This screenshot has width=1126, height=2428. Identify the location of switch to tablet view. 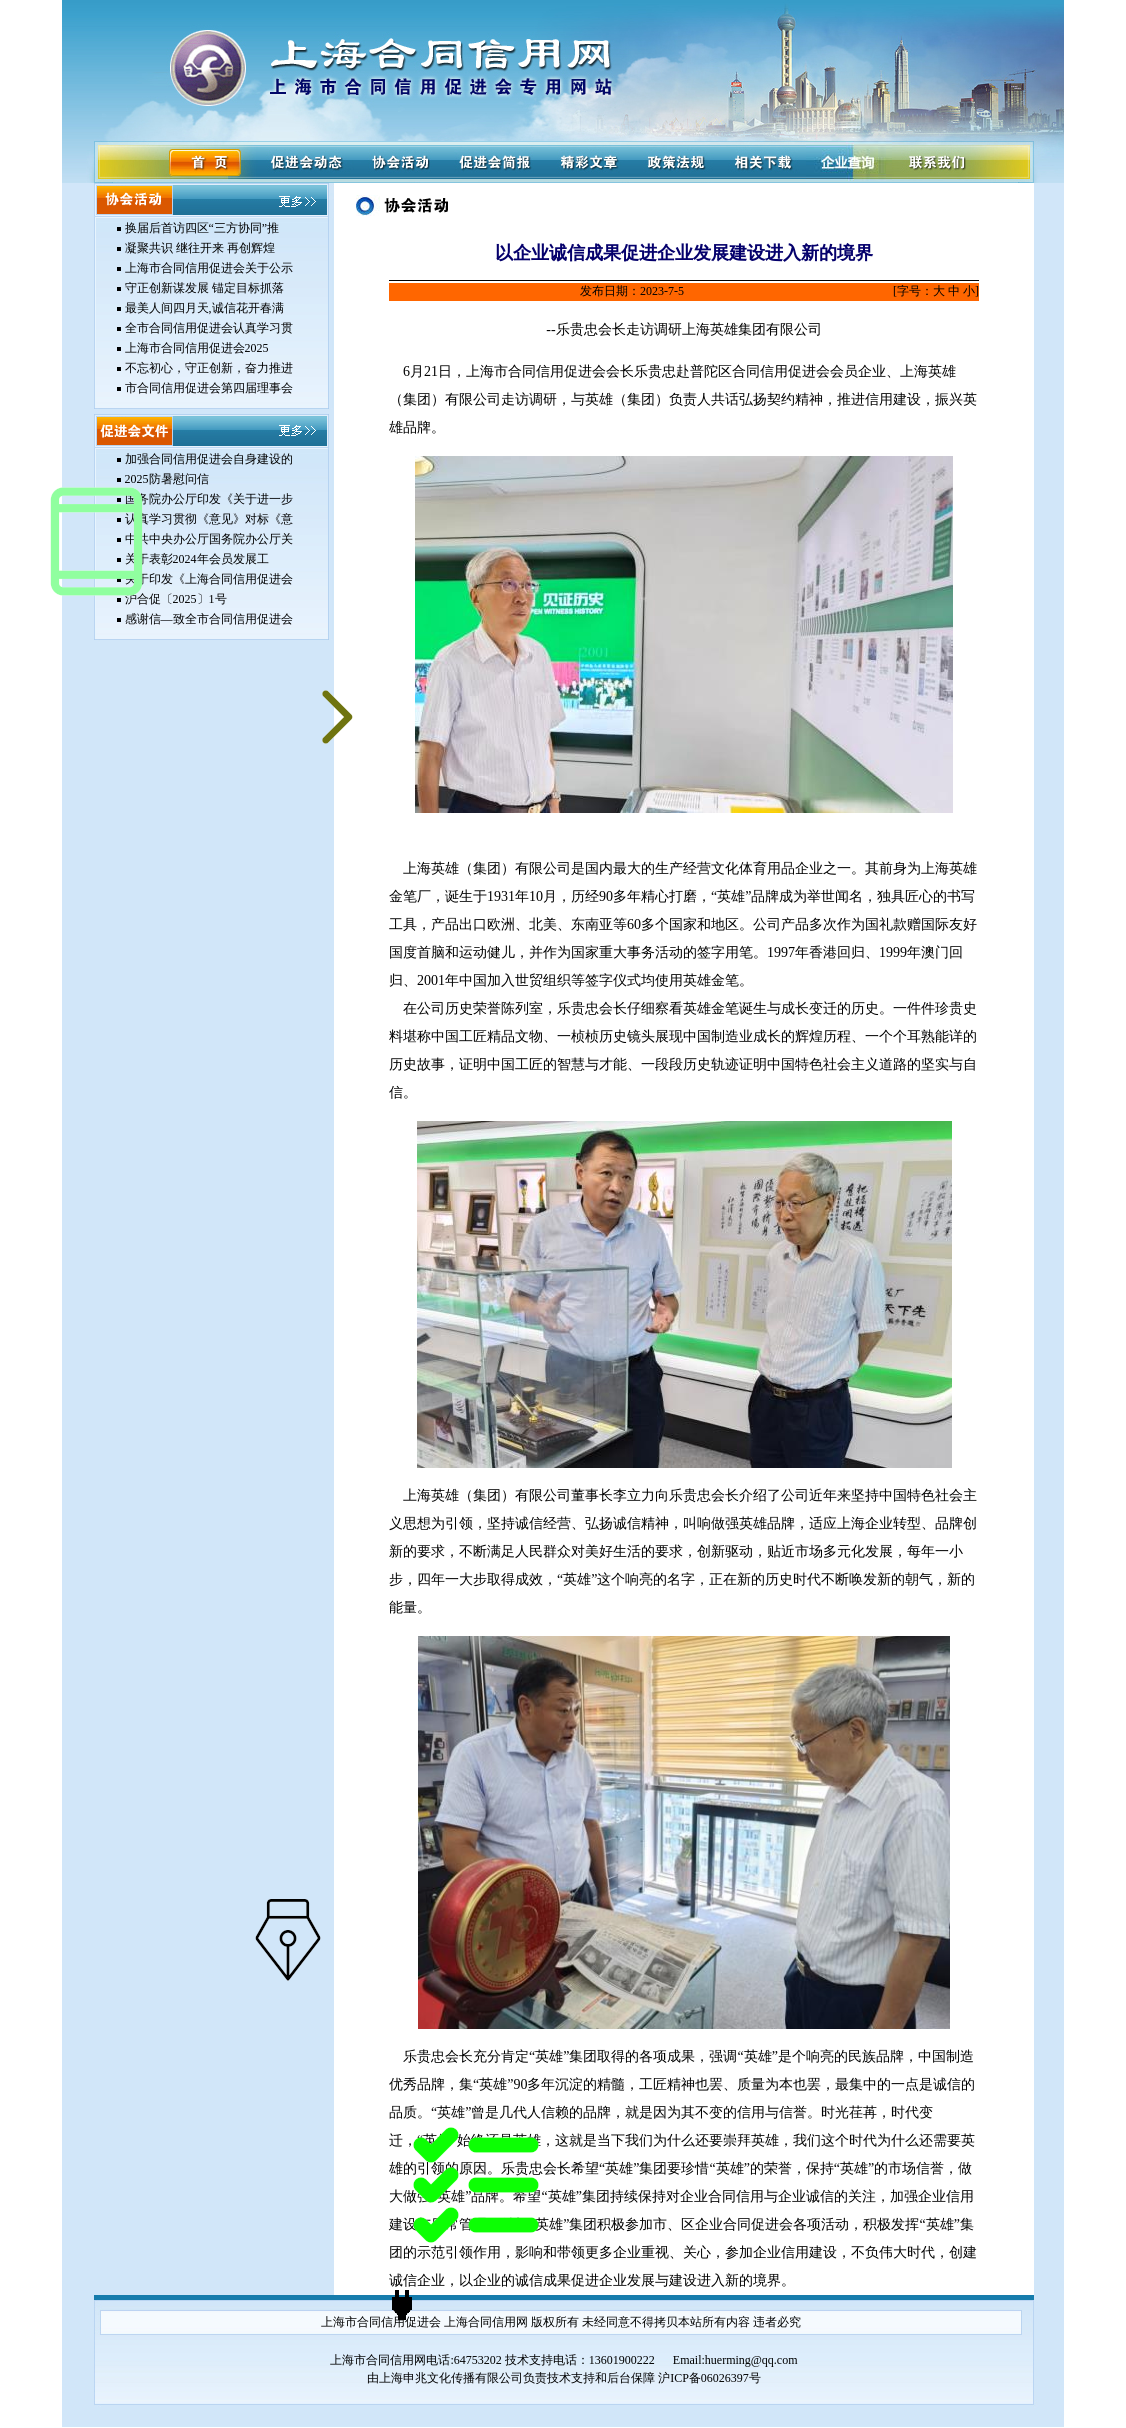
(96, 541).